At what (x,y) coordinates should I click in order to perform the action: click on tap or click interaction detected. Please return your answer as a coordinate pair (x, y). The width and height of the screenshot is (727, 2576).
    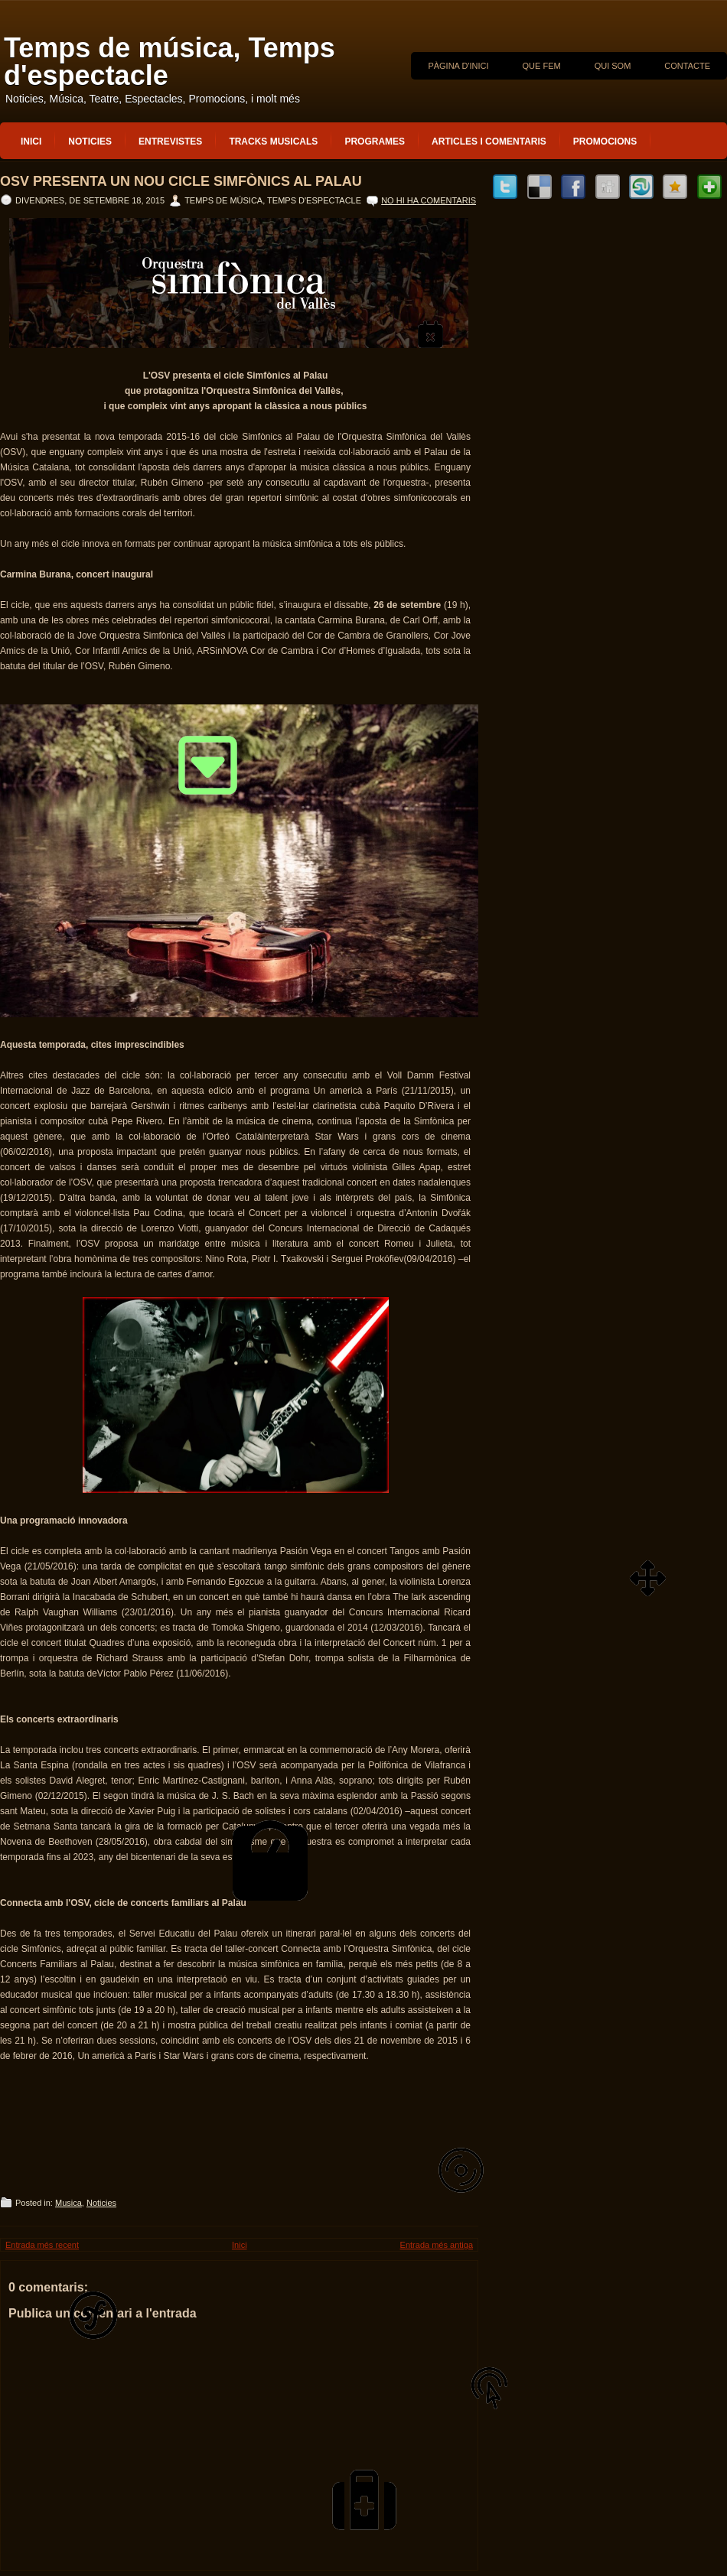
    Looking at the image, I should click on (489, 2388).